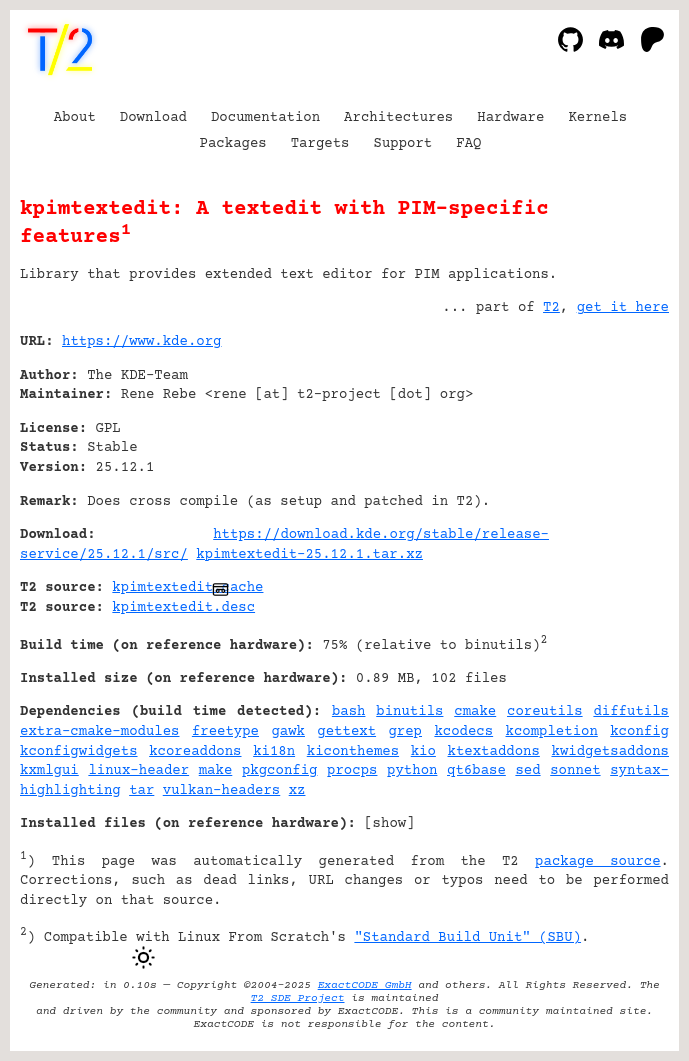 This screenshot has height=1061, width=689. I want to click on access video archive or recordings, so click(220, 589).